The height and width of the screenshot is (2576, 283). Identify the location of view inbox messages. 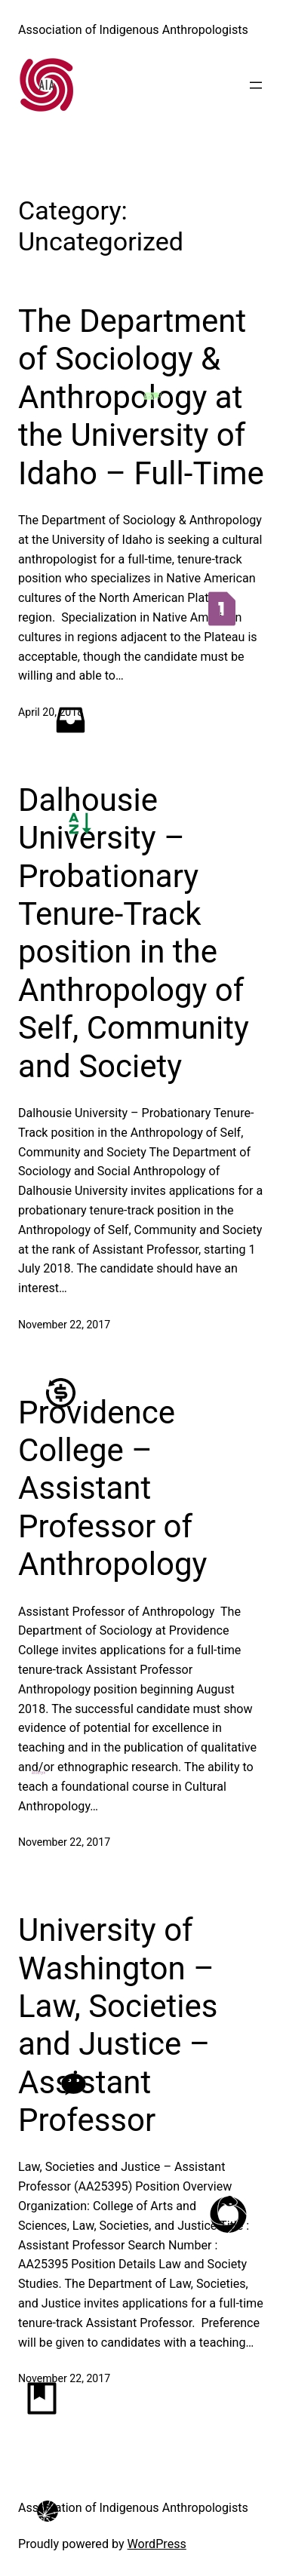
(70, 720).